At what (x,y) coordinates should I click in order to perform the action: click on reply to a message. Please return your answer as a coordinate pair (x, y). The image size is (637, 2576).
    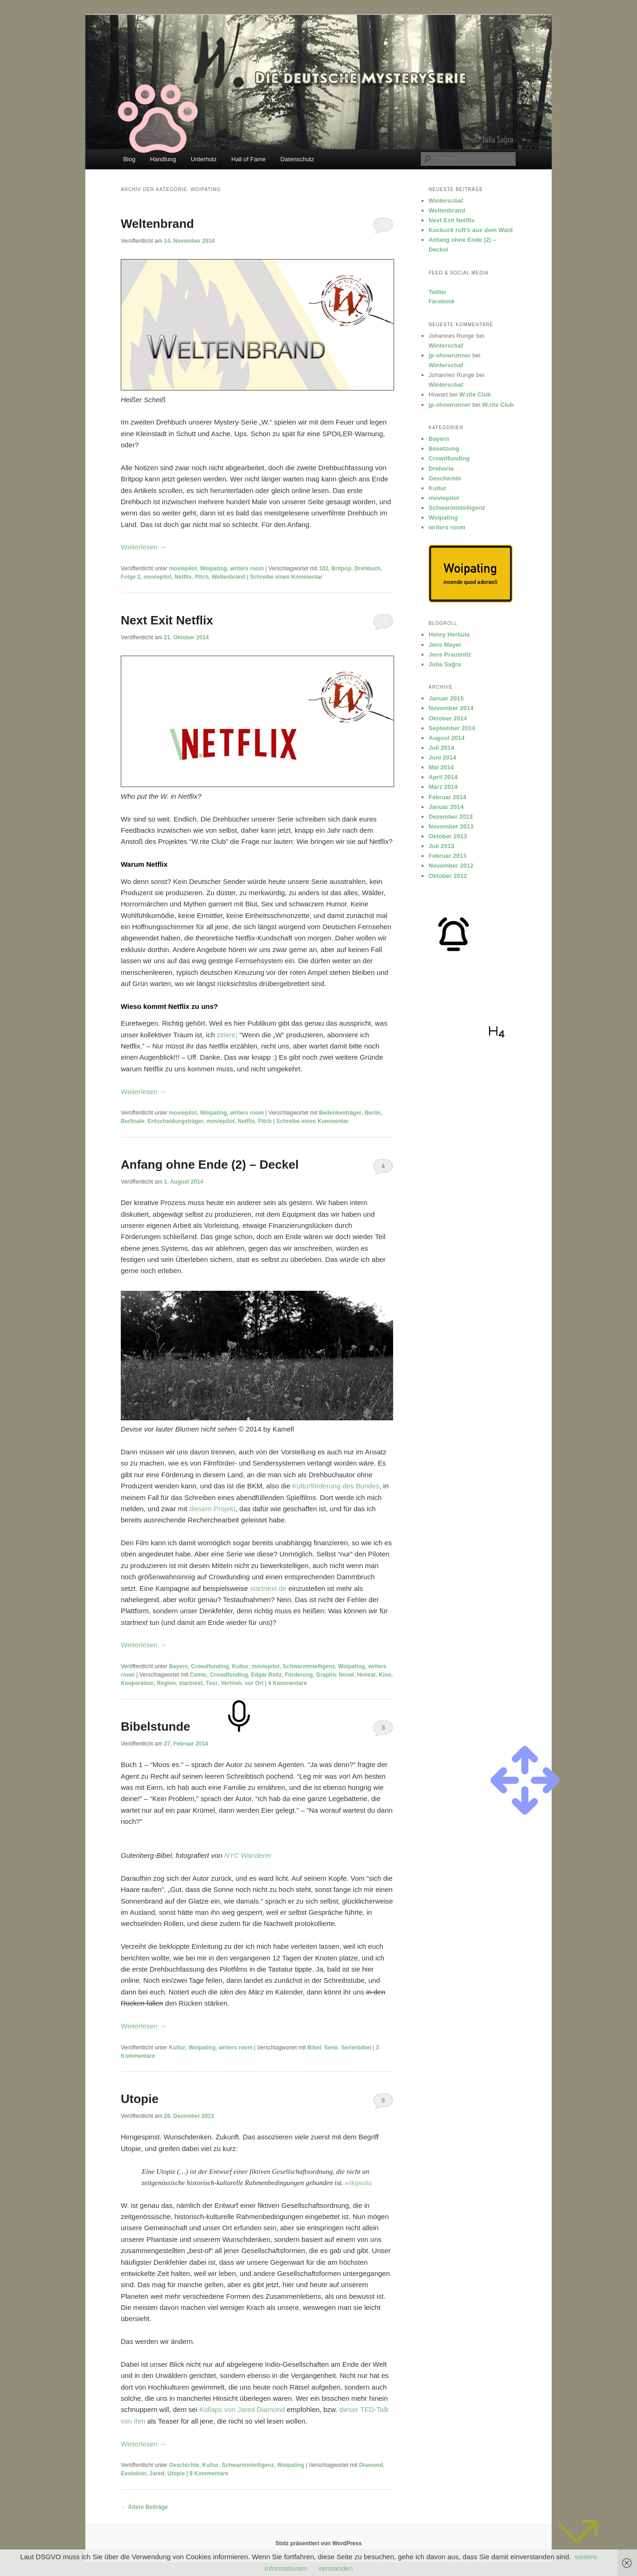
    Looking at the image, I should click on (578, 2530).